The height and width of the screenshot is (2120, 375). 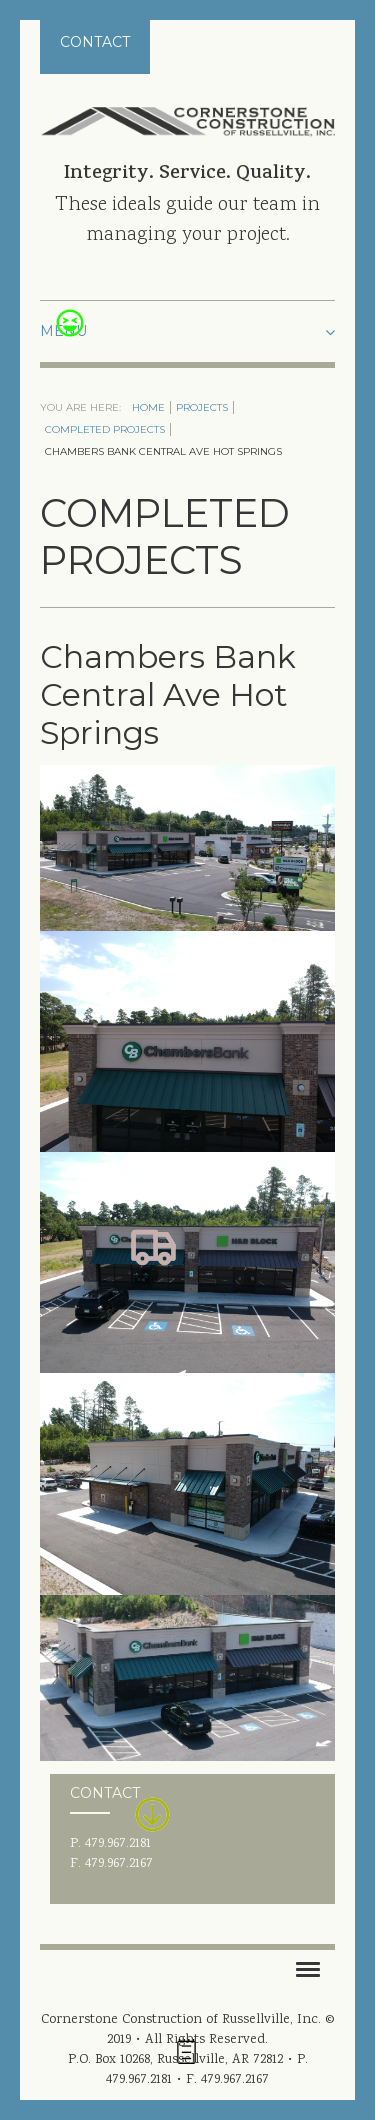 What do you see at coordinates (70, 323) in the screenshot?
I see `react with a laughing emoji` at bounding box center [70, 323].